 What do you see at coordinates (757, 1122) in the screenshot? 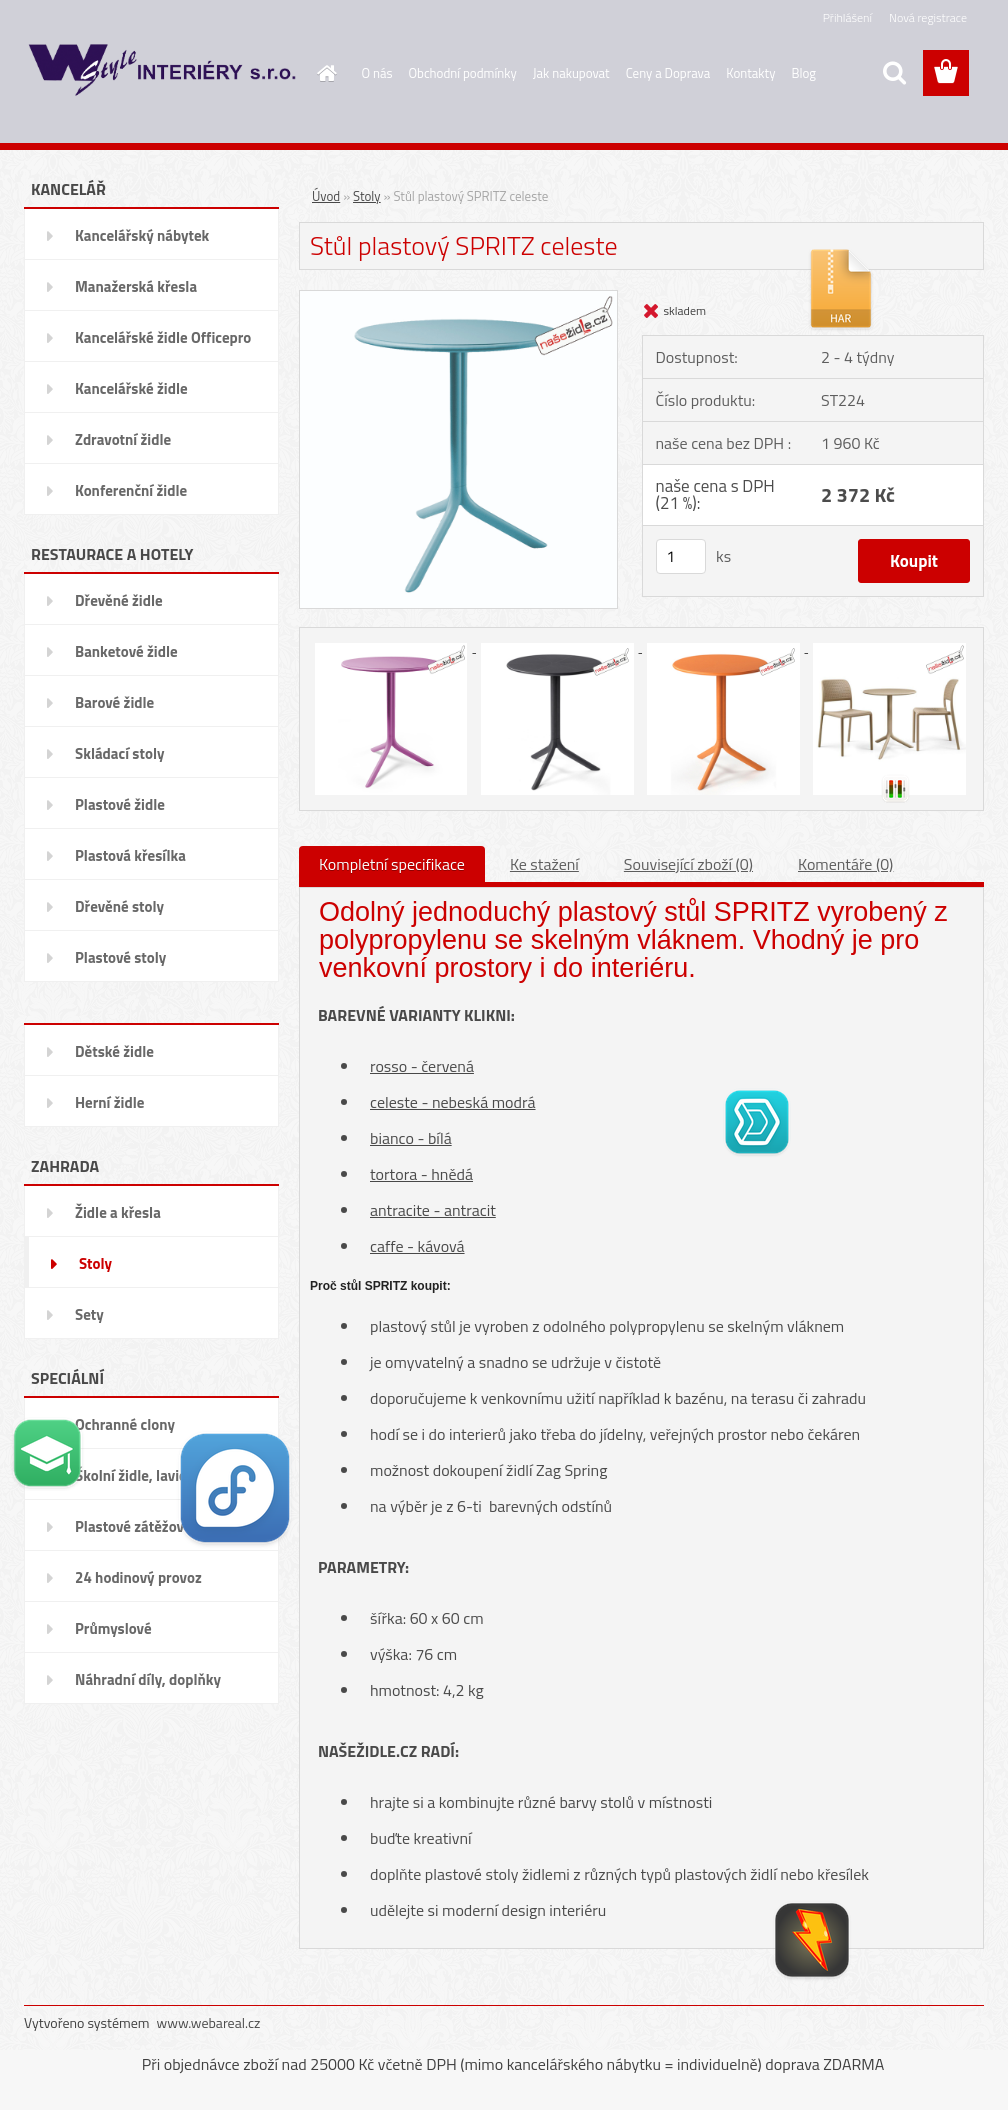
I see `open synology drive cloud storage app` at bounding box center [757, 1122].